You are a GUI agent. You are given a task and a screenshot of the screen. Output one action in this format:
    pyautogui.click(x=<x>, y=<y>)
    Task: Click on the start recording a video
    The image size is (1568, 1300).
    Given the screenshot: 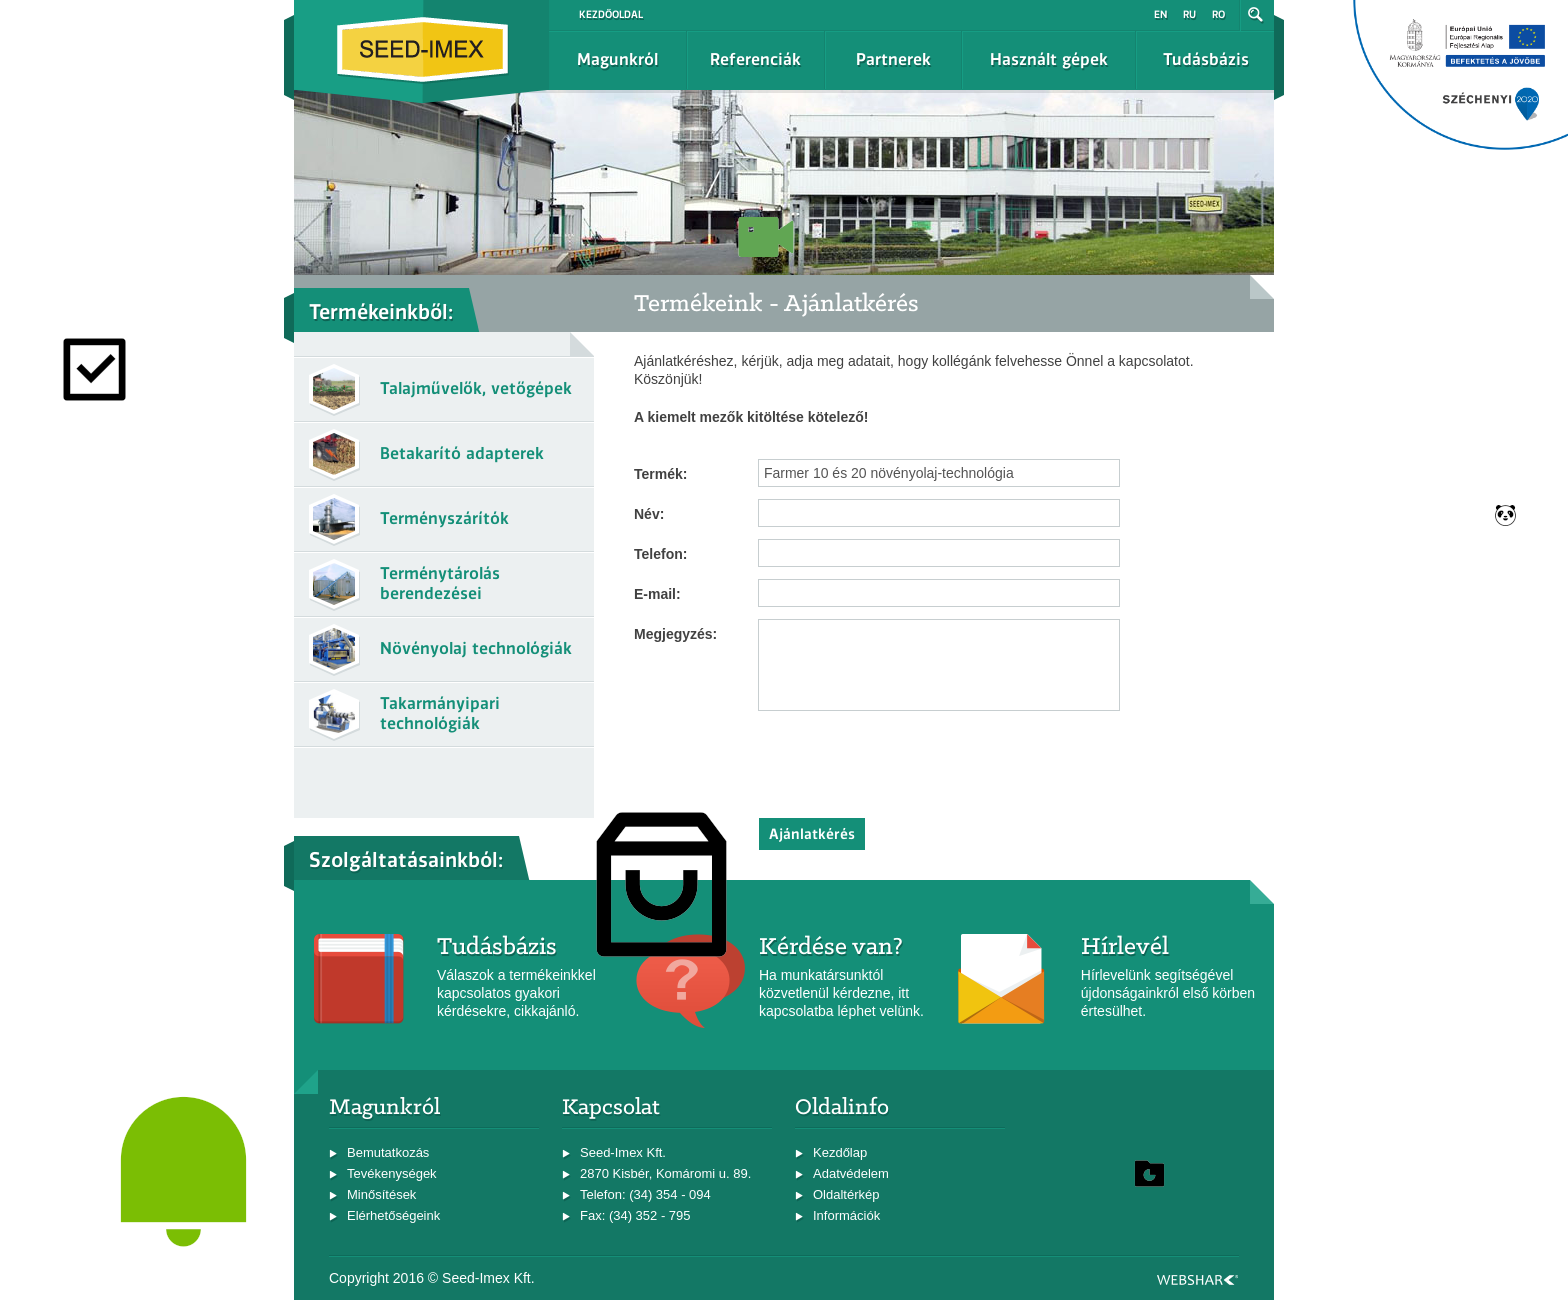 What is the action you would take?
    pyautogui.click(x=766, y=237)
    